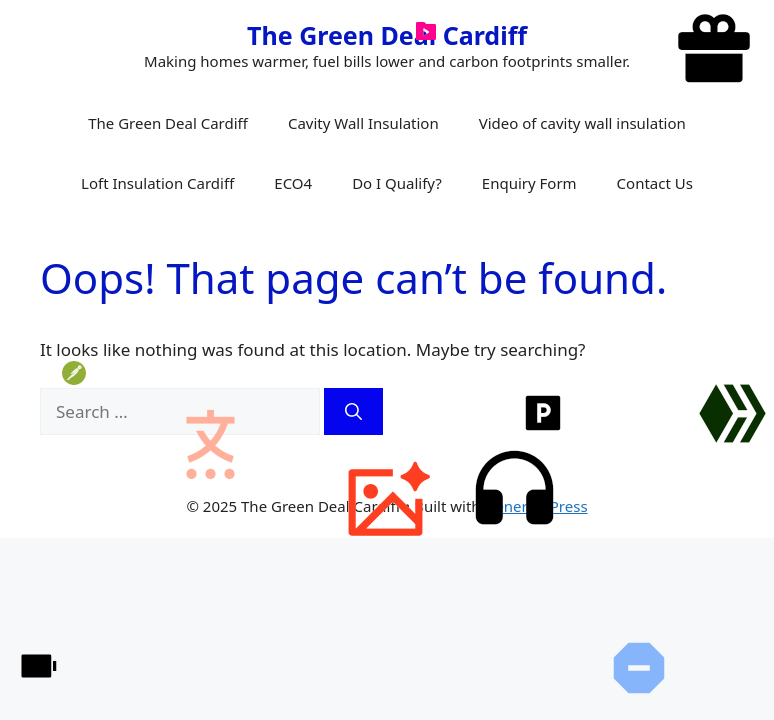 The width and height of the screenshot is (774, 720). What do you see at coordinates (514, 489) in the screenshot?
I see `access audio or music playback` at bounding box center [514, 489].